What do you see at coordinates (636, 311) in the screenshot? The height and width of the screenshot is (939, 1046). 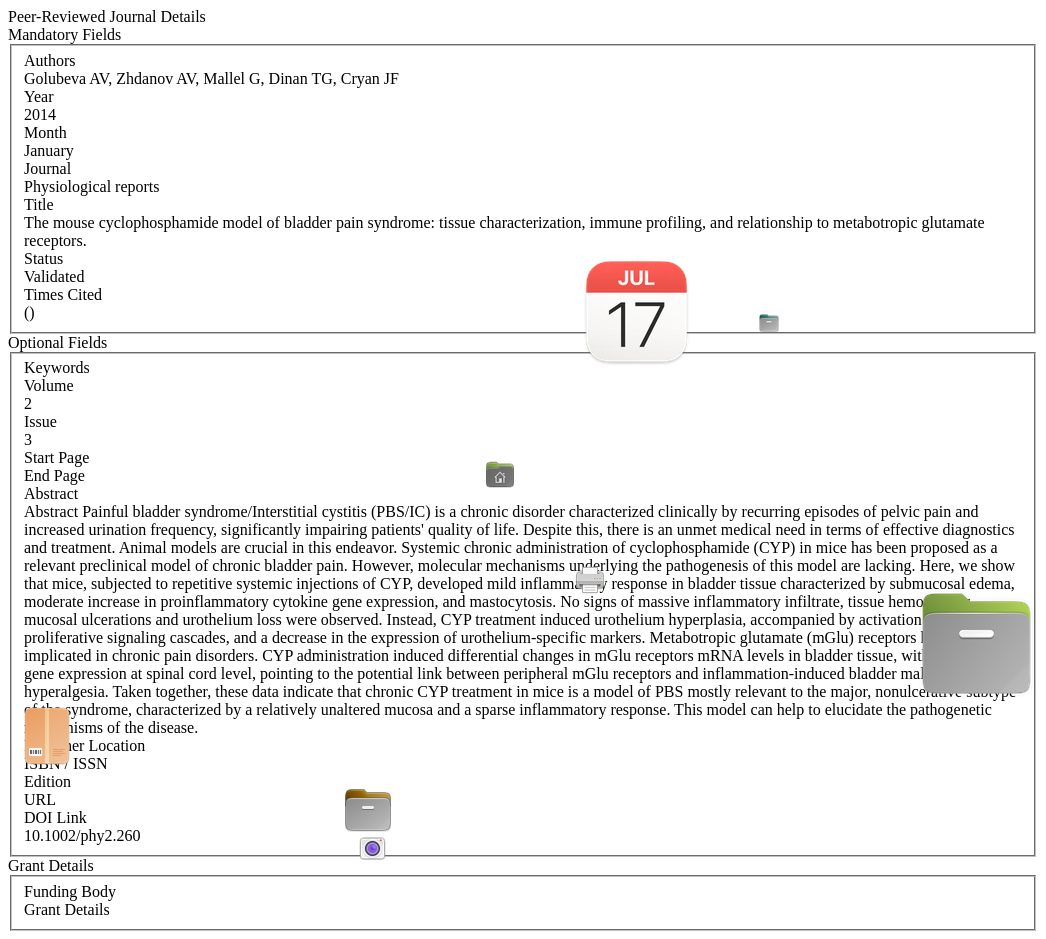 I see `open the calendar app` at bounding box center [636, 311].